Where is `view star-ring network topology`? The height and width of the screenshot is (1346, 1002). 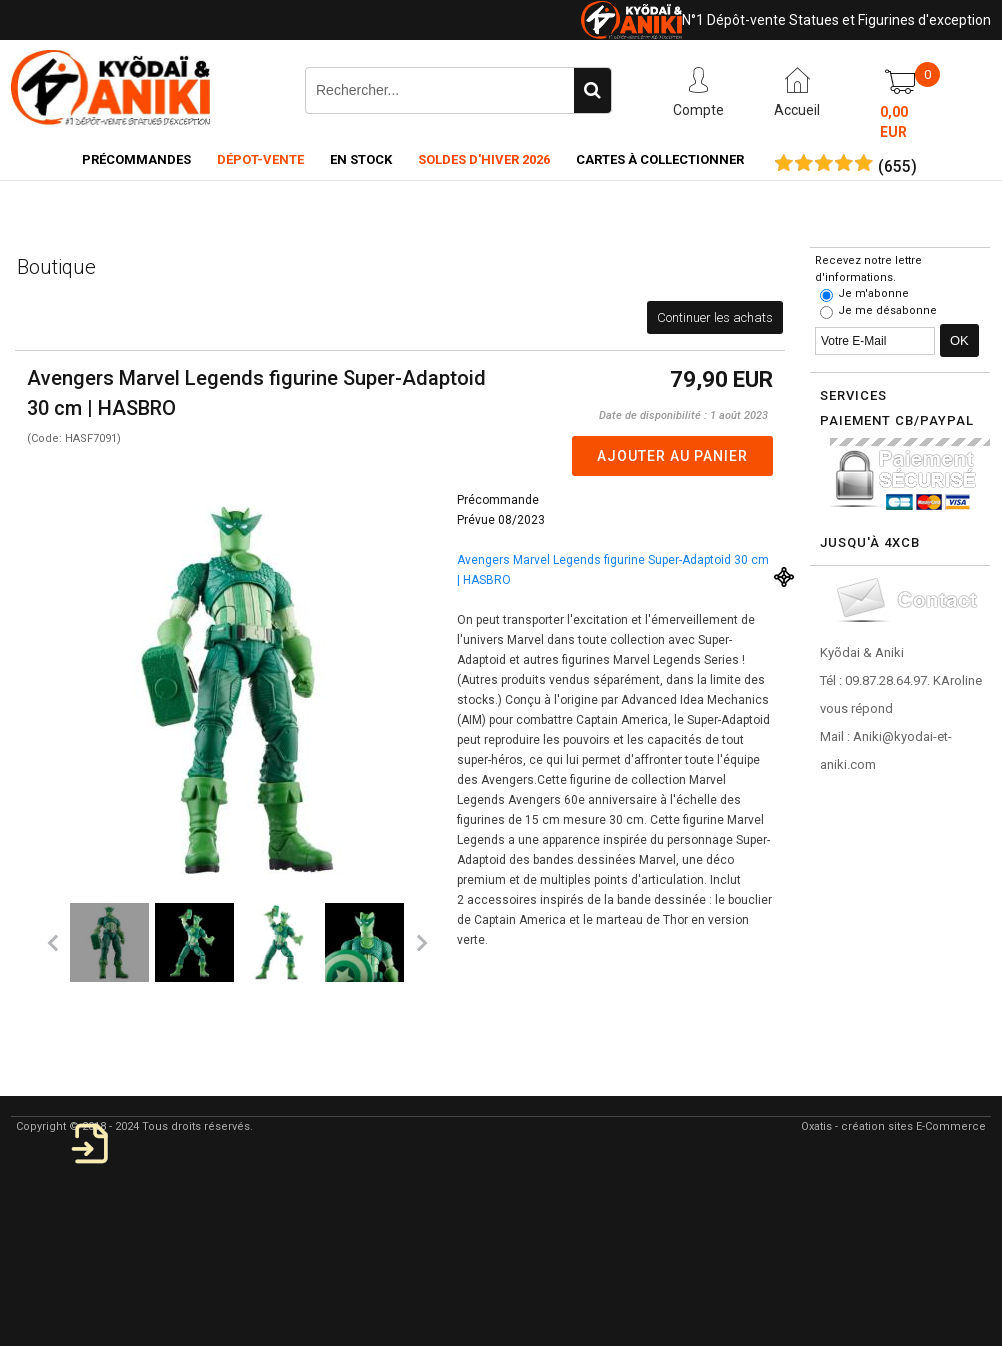 view star-ring network topology is located at coordinates (784, 577).